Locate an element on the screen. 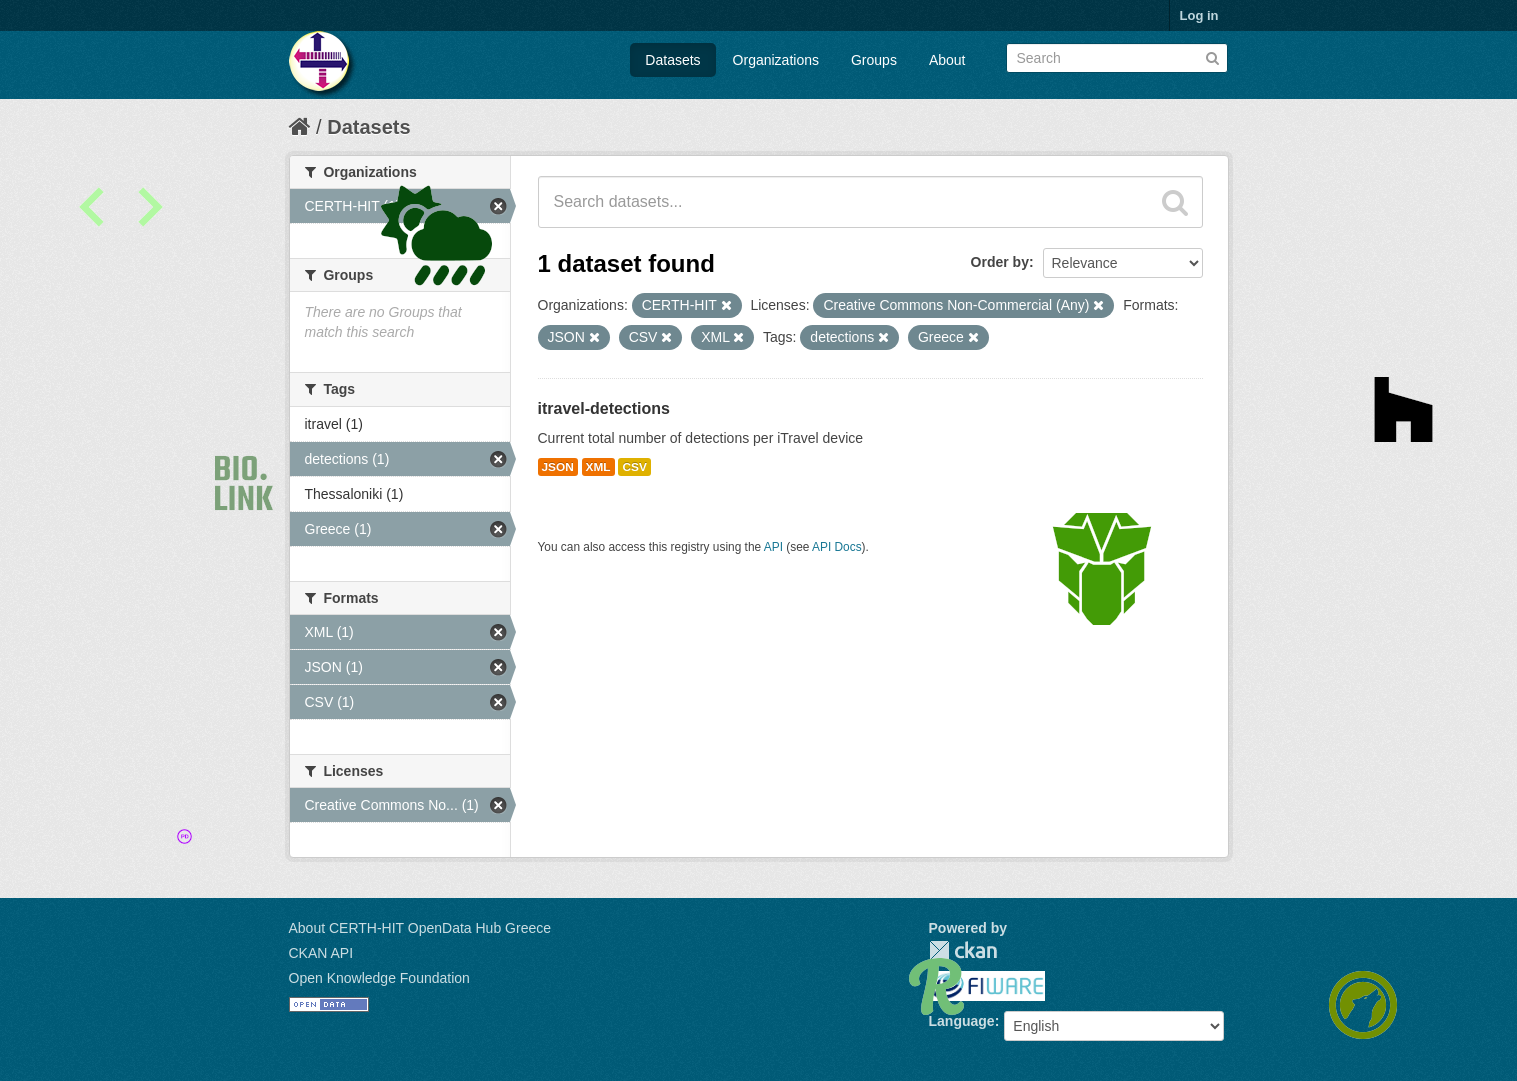 The width and height of the screenshot is (1517, 1081). indicates public domain content is located at coordinates (184, 836).